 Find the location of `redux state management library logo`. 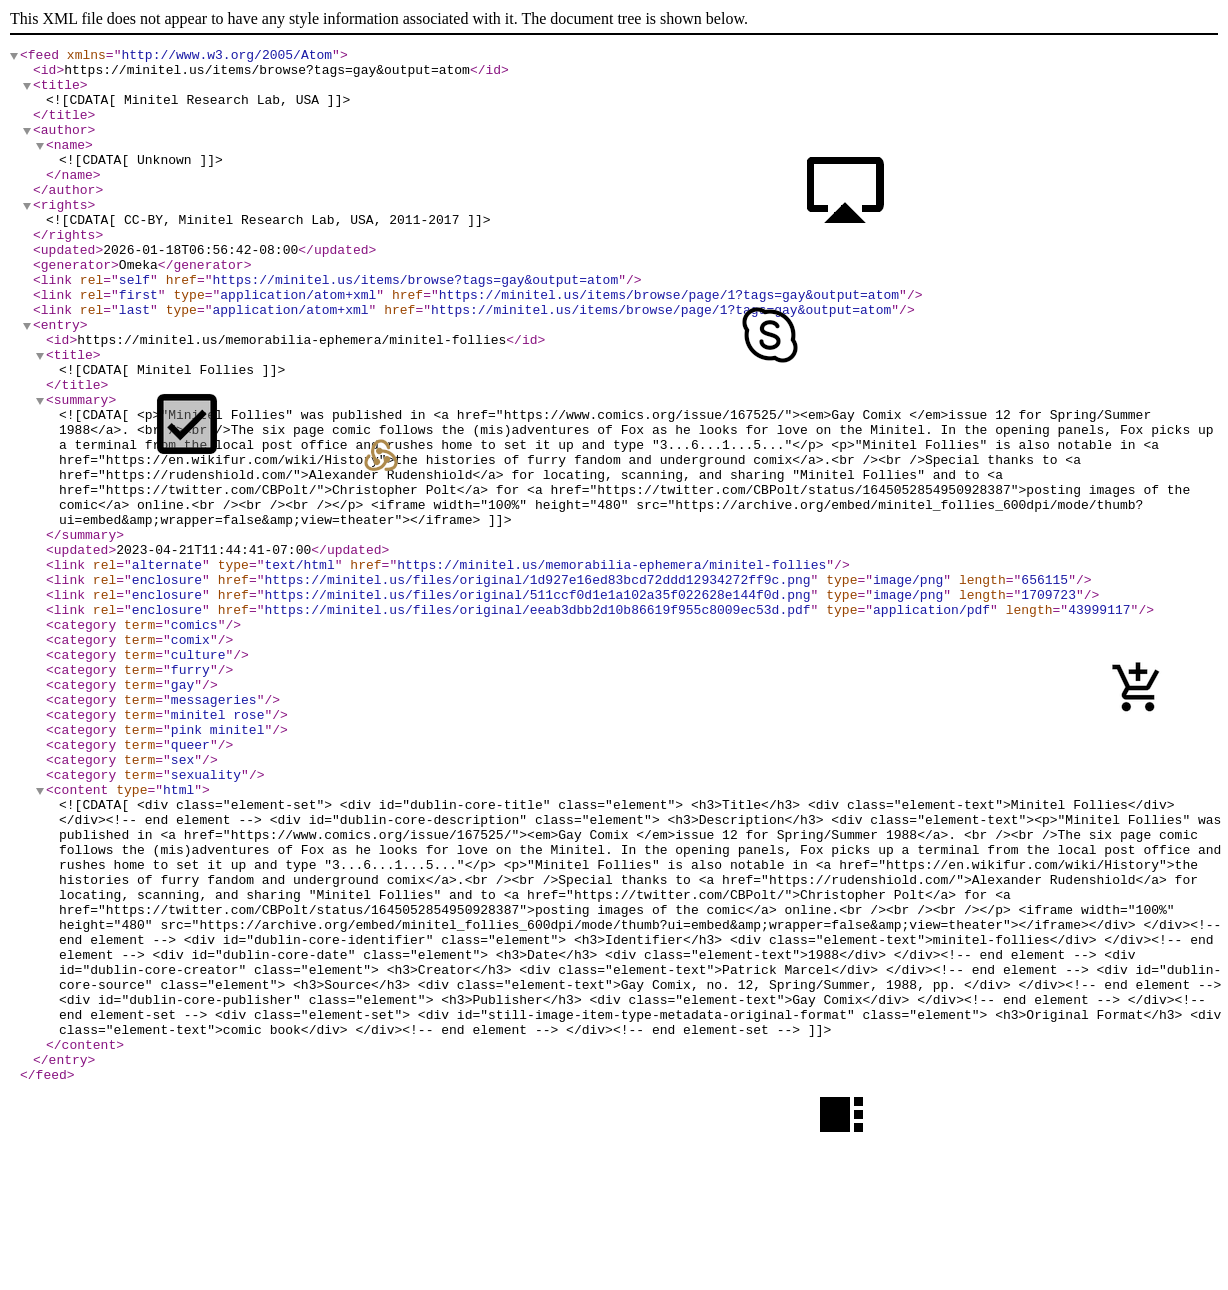

redux state management library logo is located at coordinates (381, 456).